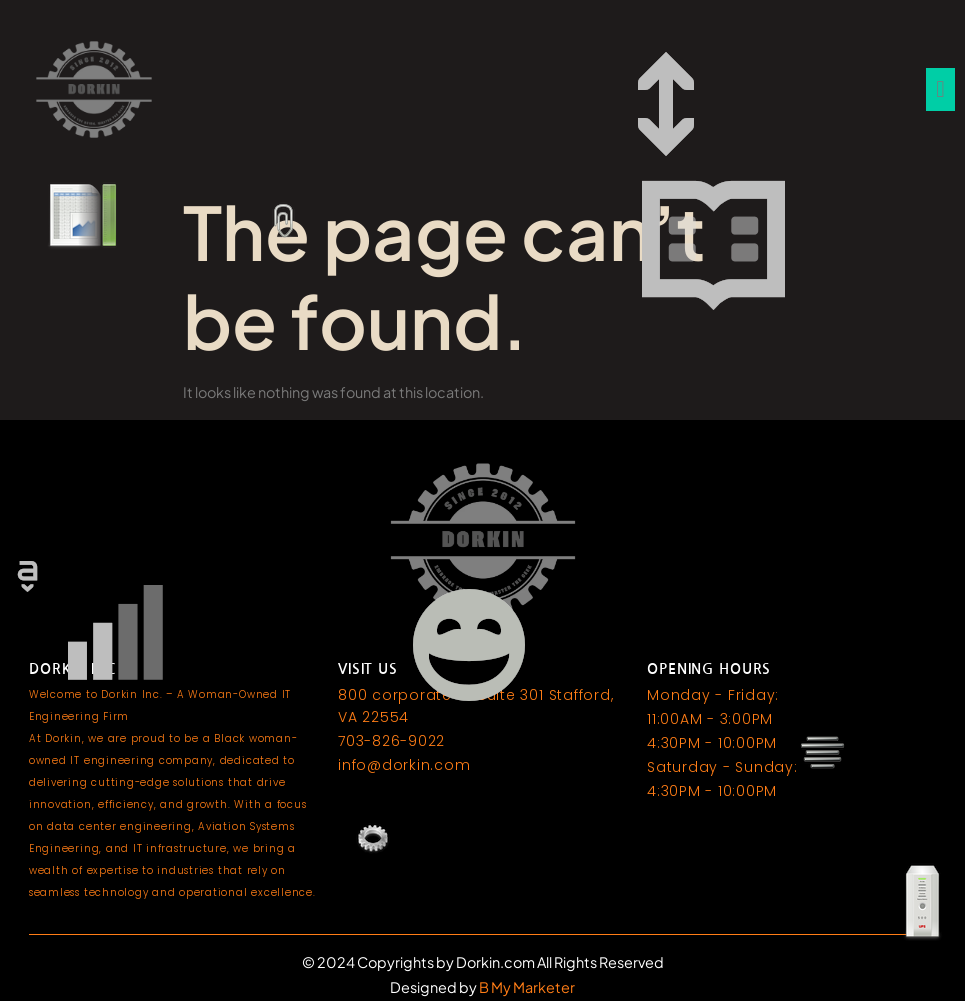 This screenshot has width=965, height=1001. I want to click on spreadsheet template file type, so click(82, 215).